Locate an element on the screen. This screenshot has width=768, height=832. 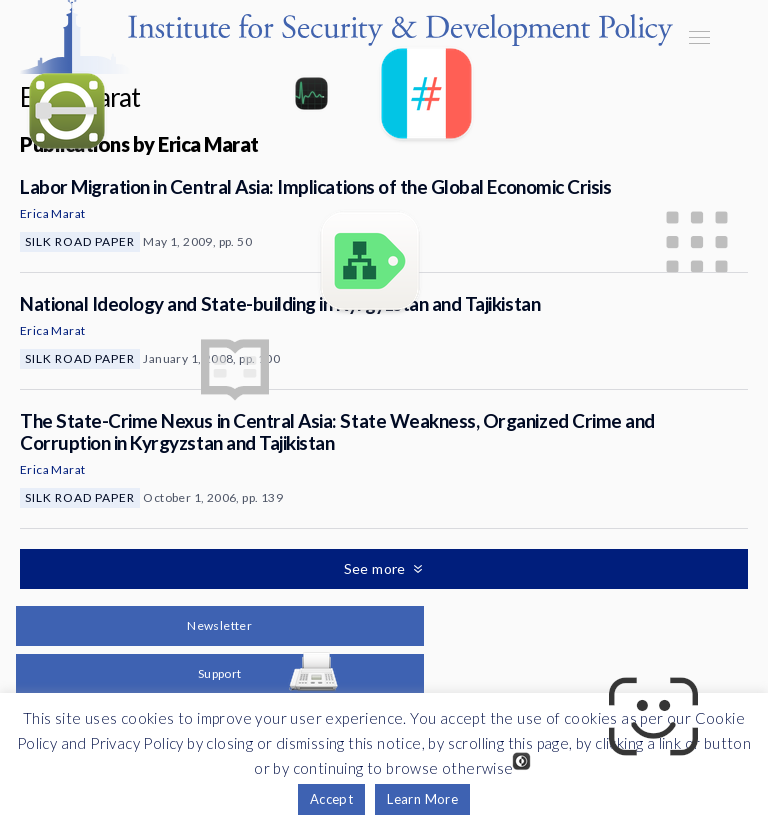
open What IP network utility app is located at coordinates (370, 261).